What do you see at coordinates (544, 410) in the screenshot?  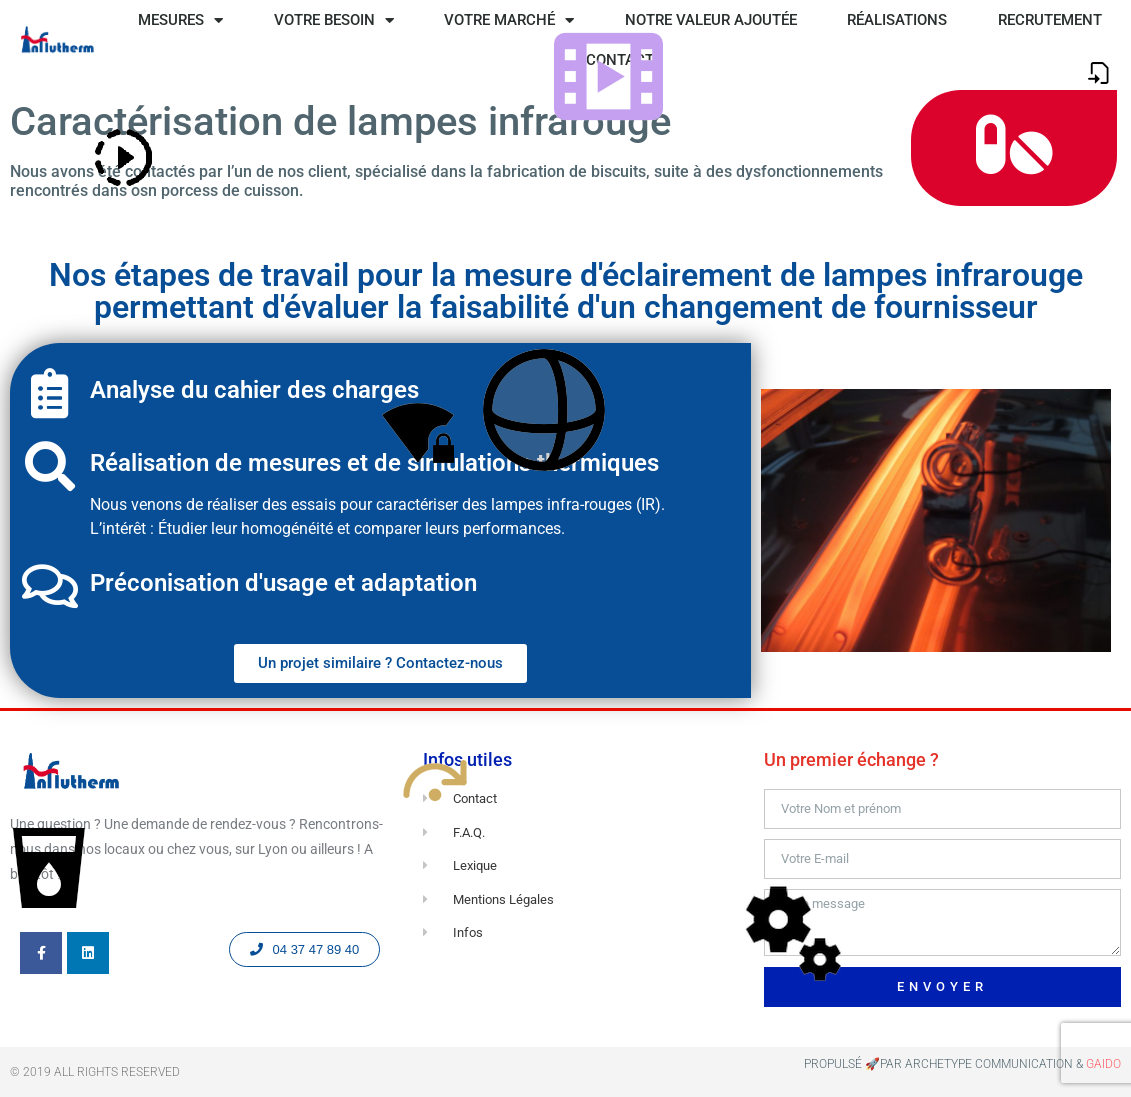 I see `access global or worldwide settings` at bounding box center [544, 410].